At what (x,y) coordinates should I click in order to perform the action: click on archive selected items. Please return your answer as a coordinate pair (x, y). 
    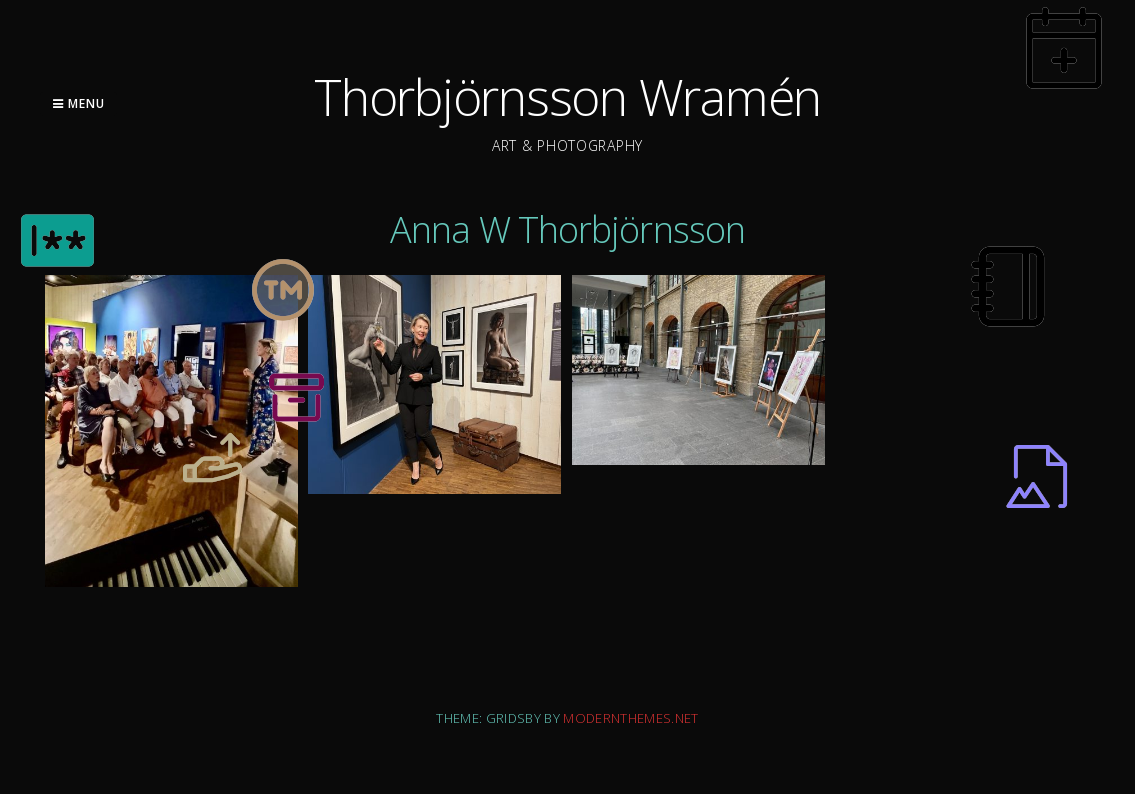
    Looking at the image, I should click on (296, 397).